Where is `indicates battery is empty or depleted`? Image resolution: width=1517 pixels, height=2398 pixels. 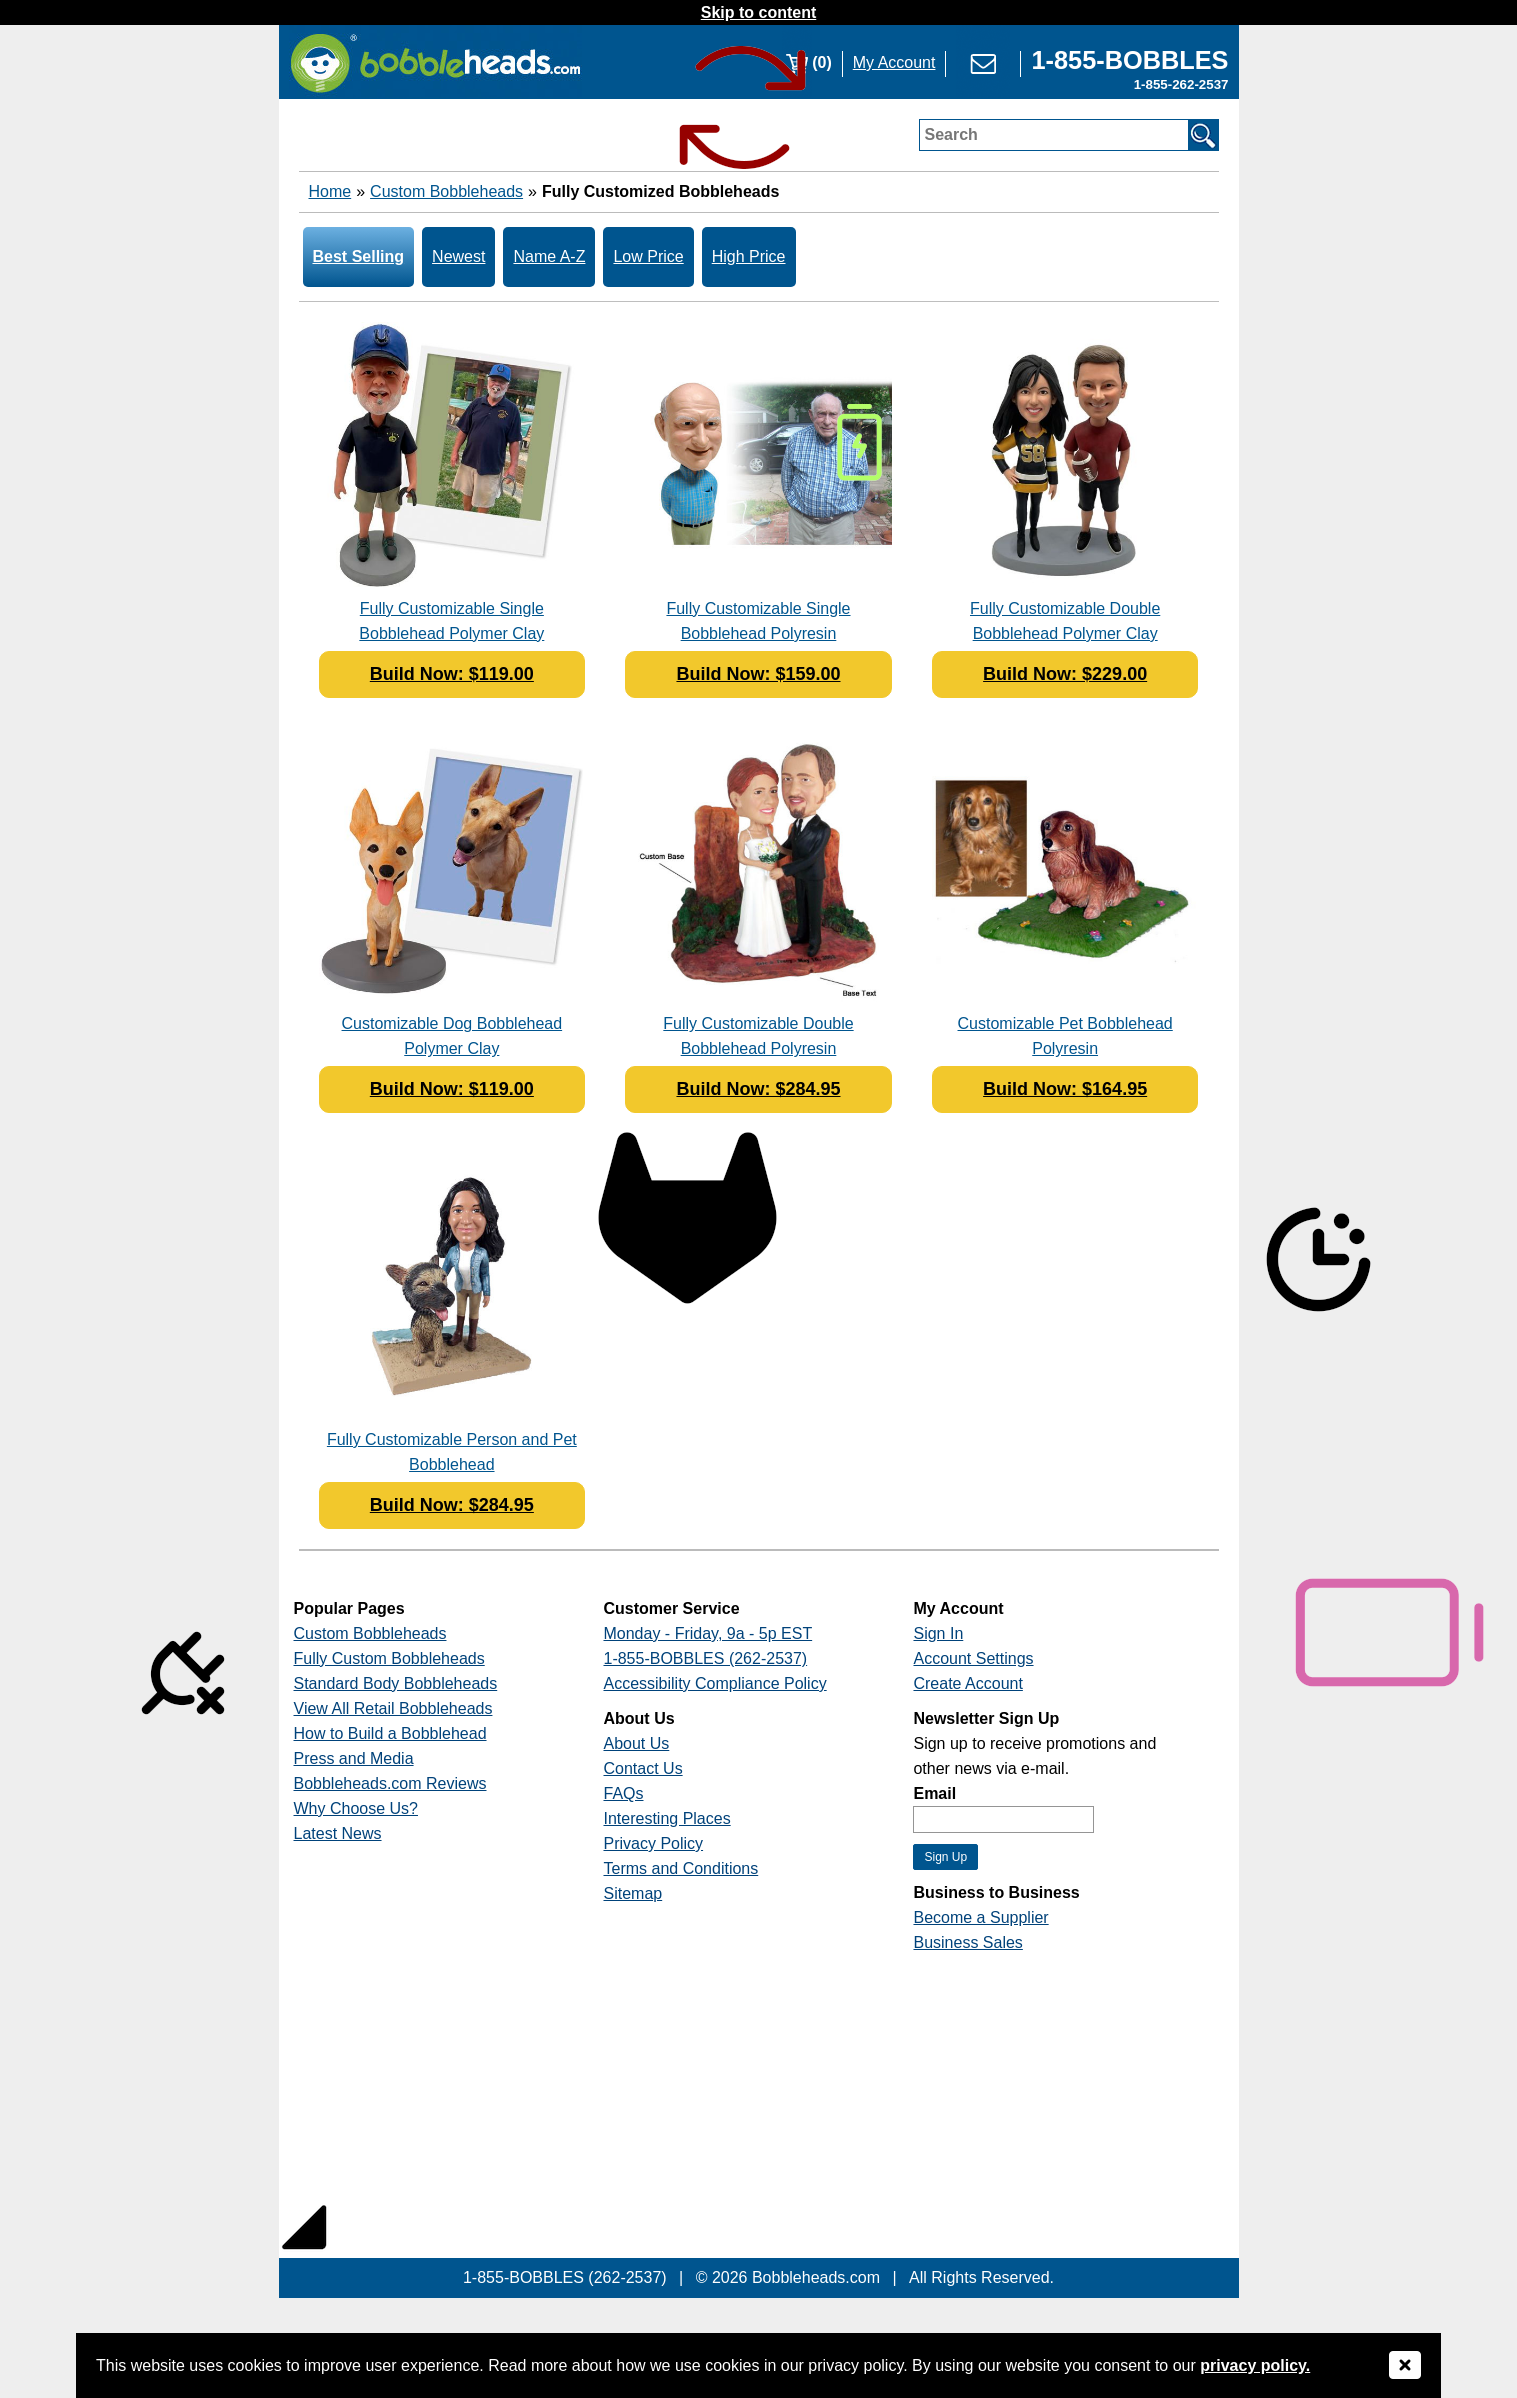 indicates battery is empty or depleted is located at coordinates (1386, 1632).